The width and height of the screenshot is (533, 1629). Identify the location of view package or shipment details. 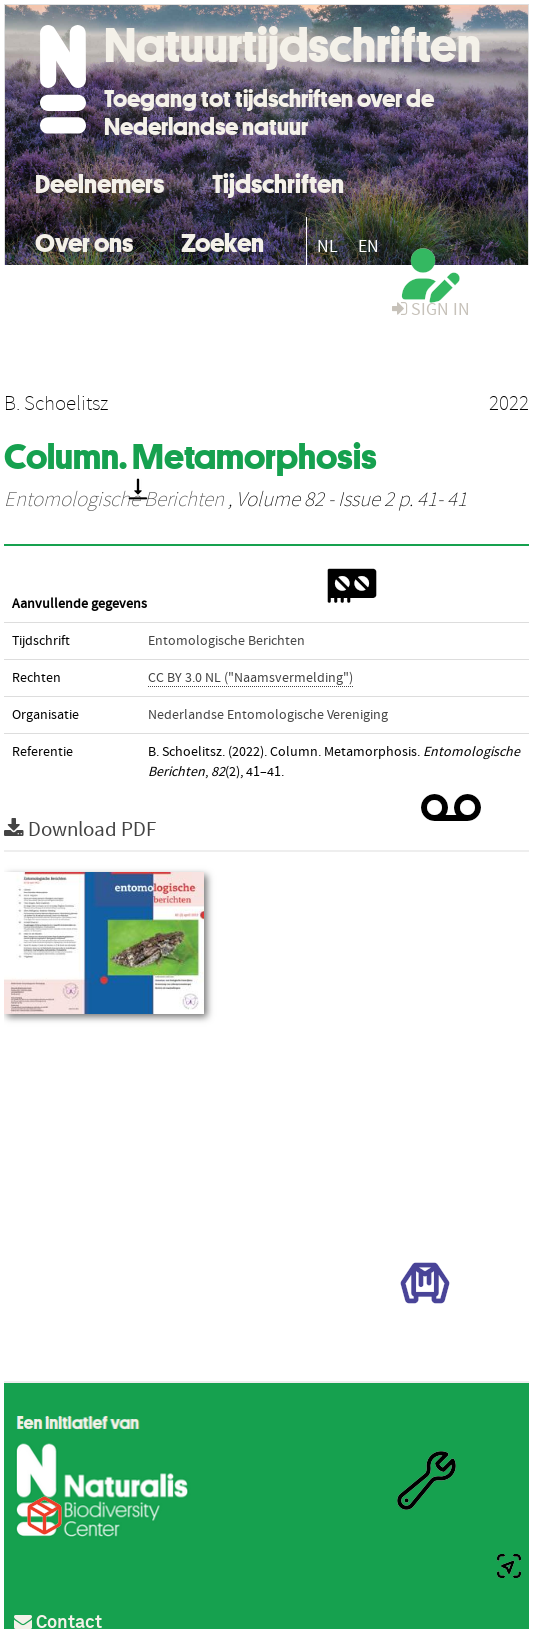
(44, 1515).